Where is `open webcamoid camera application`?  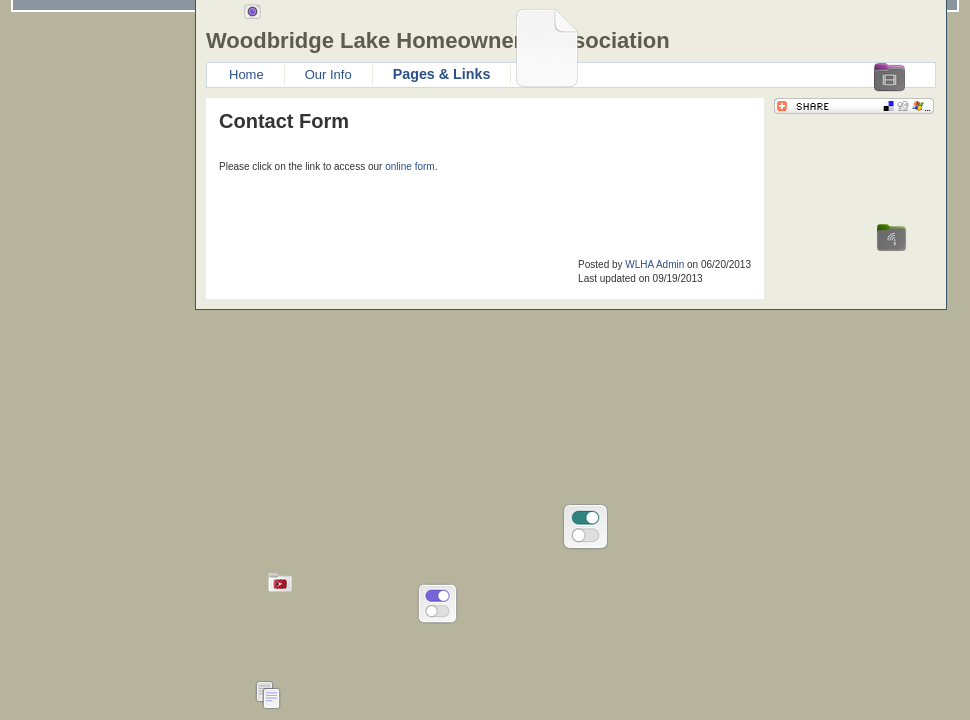
open webcamoid camera application is located at coordinates (252, 11).